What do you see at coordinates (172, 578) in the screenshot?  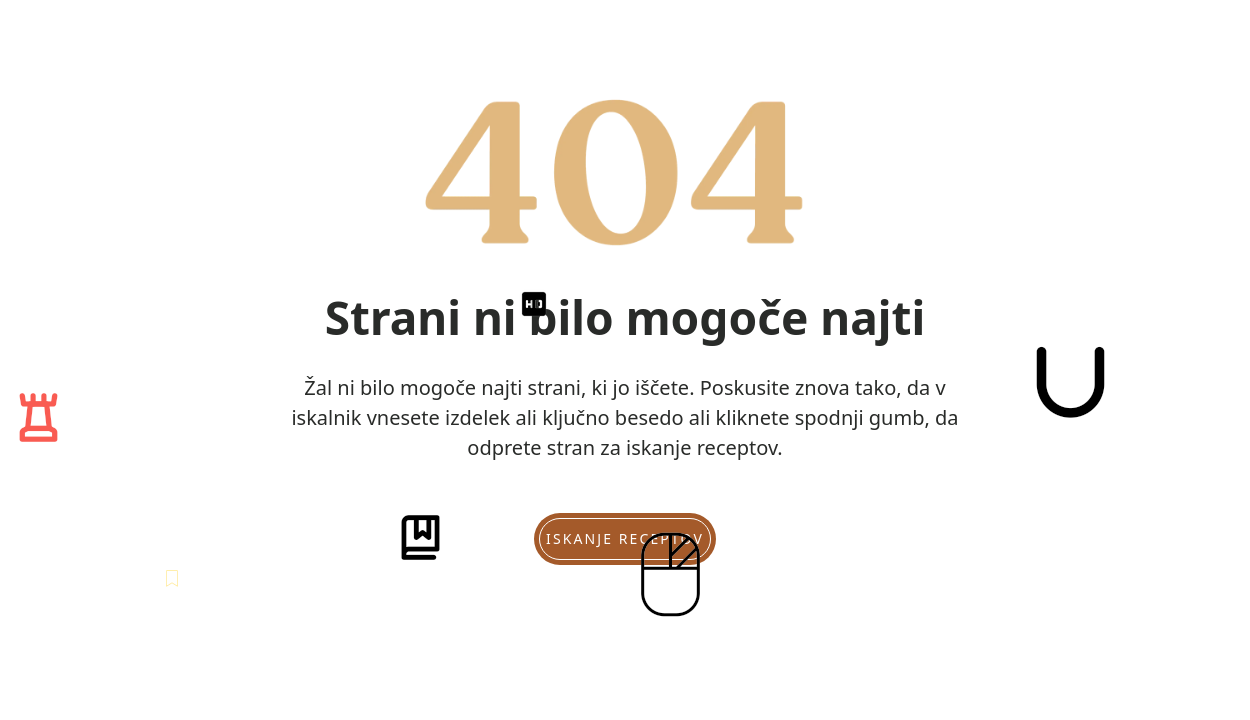 I see `save this item to bookmarks` at bounding box center [172, 578].